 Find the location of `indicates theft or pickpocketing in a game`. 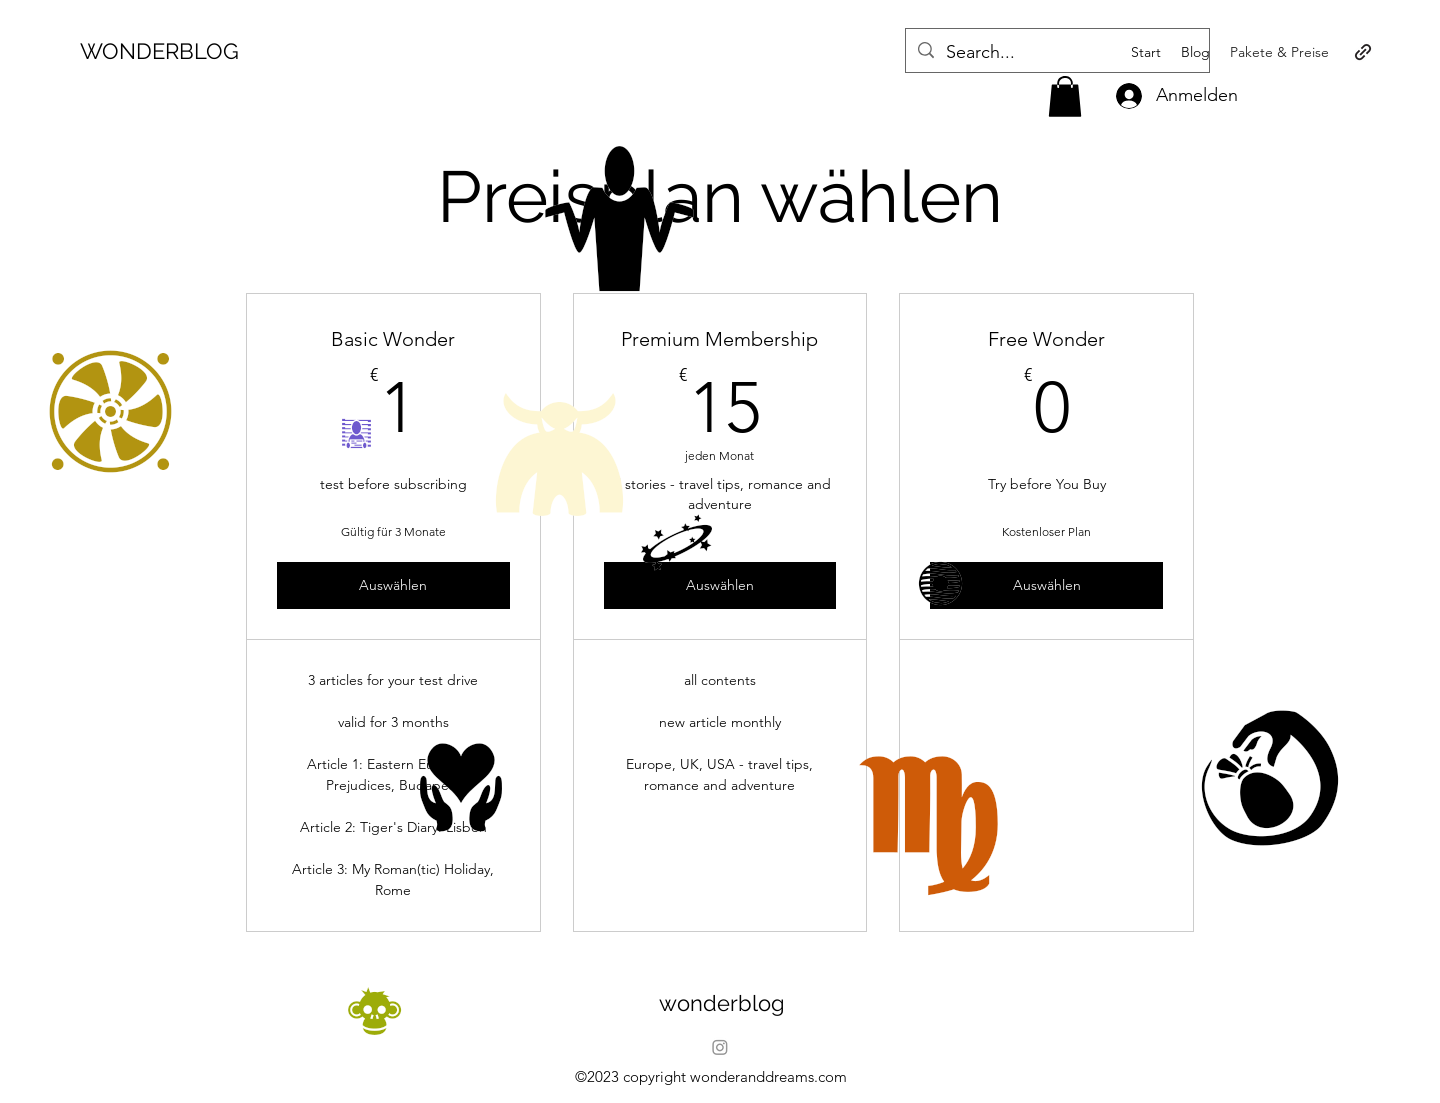

indicates theft or pickpocketing in a game is located at coordinates (1270, 778).